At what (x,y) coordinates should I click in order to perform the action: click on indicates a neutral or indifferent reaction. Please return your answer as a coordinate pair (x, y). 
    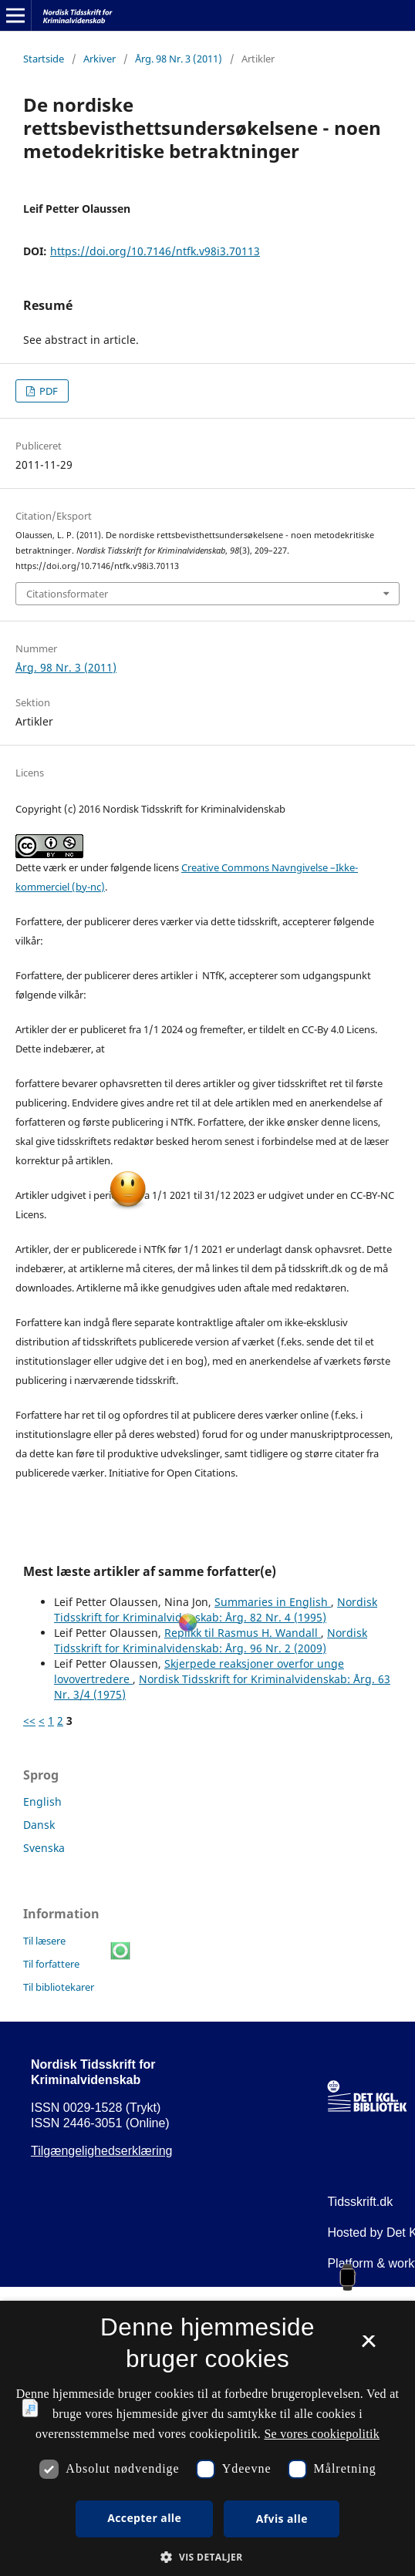
    Looking at the image, I should click on (128, 1190).